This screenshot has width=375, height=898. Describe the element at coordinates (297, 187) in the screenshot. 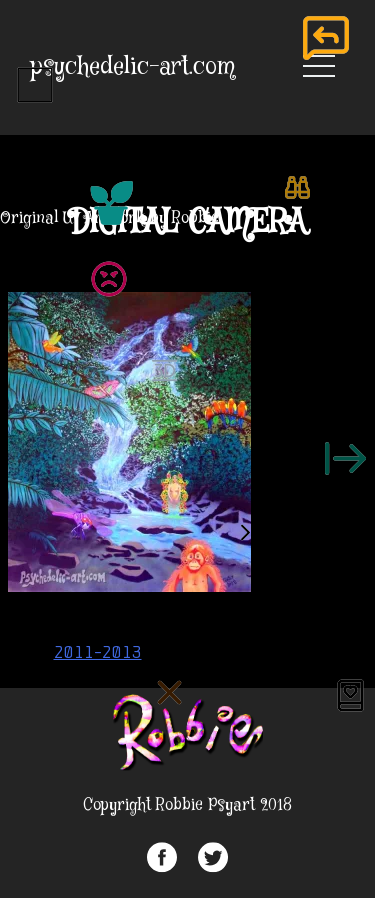

I see `search or explore content` at that location.